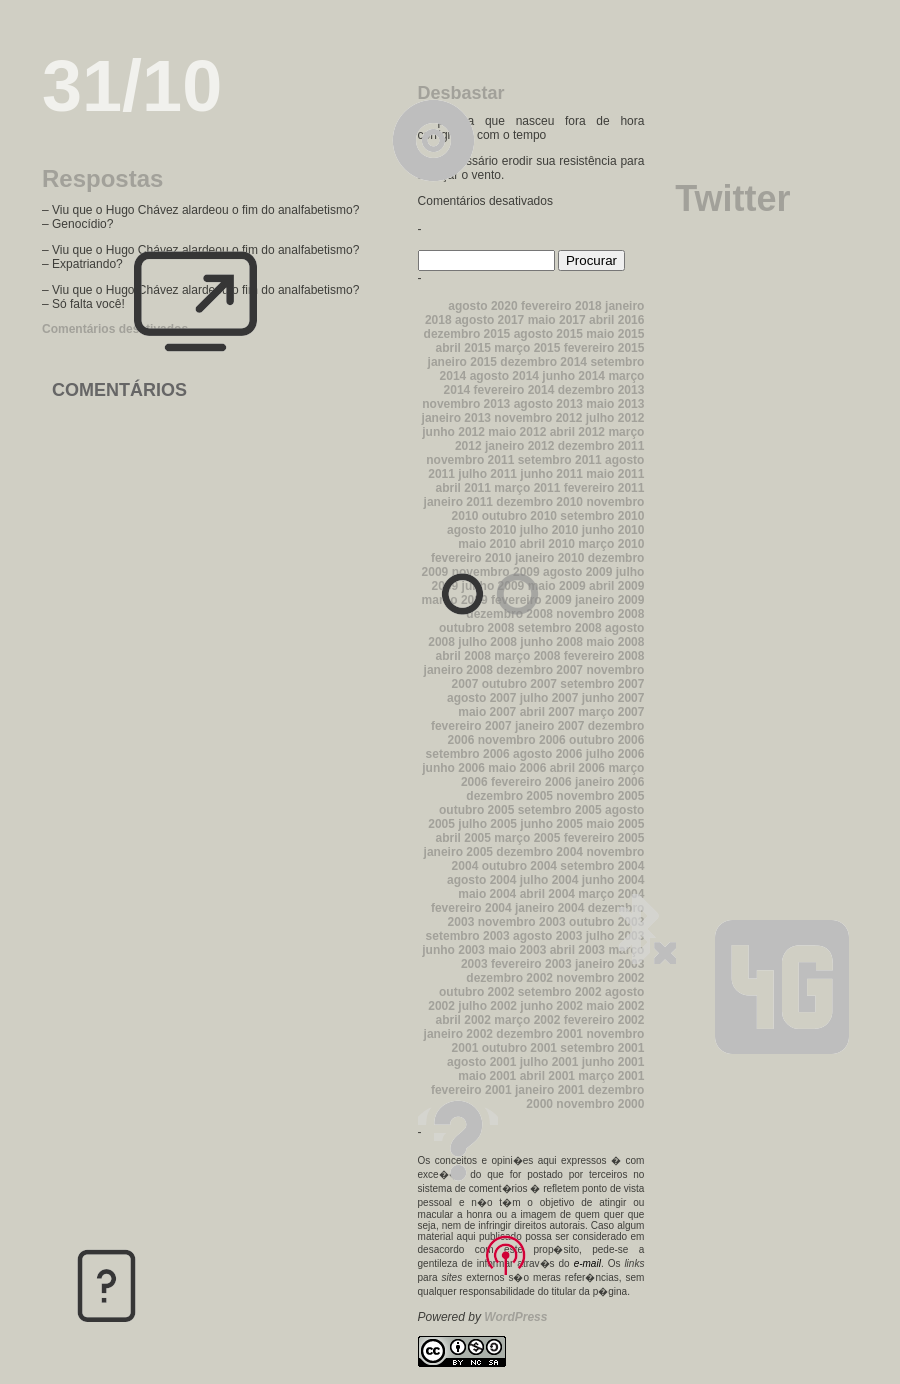 This screenshot has height=1384, width=900. Describe the element at coordinates (106, 1283) in the screenshot. I see `access help documentation` at that location.